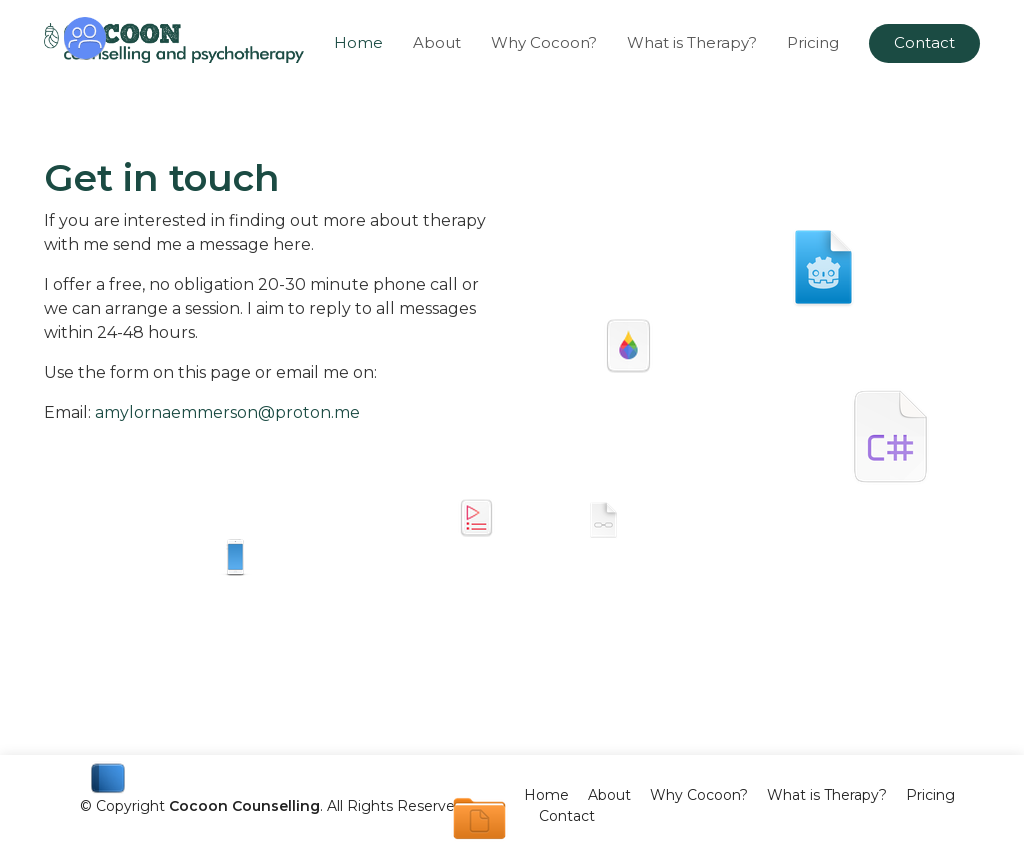  Describe the element at coordinates (476, 517) in the screenshot. I see `open a playlist file` at that location.